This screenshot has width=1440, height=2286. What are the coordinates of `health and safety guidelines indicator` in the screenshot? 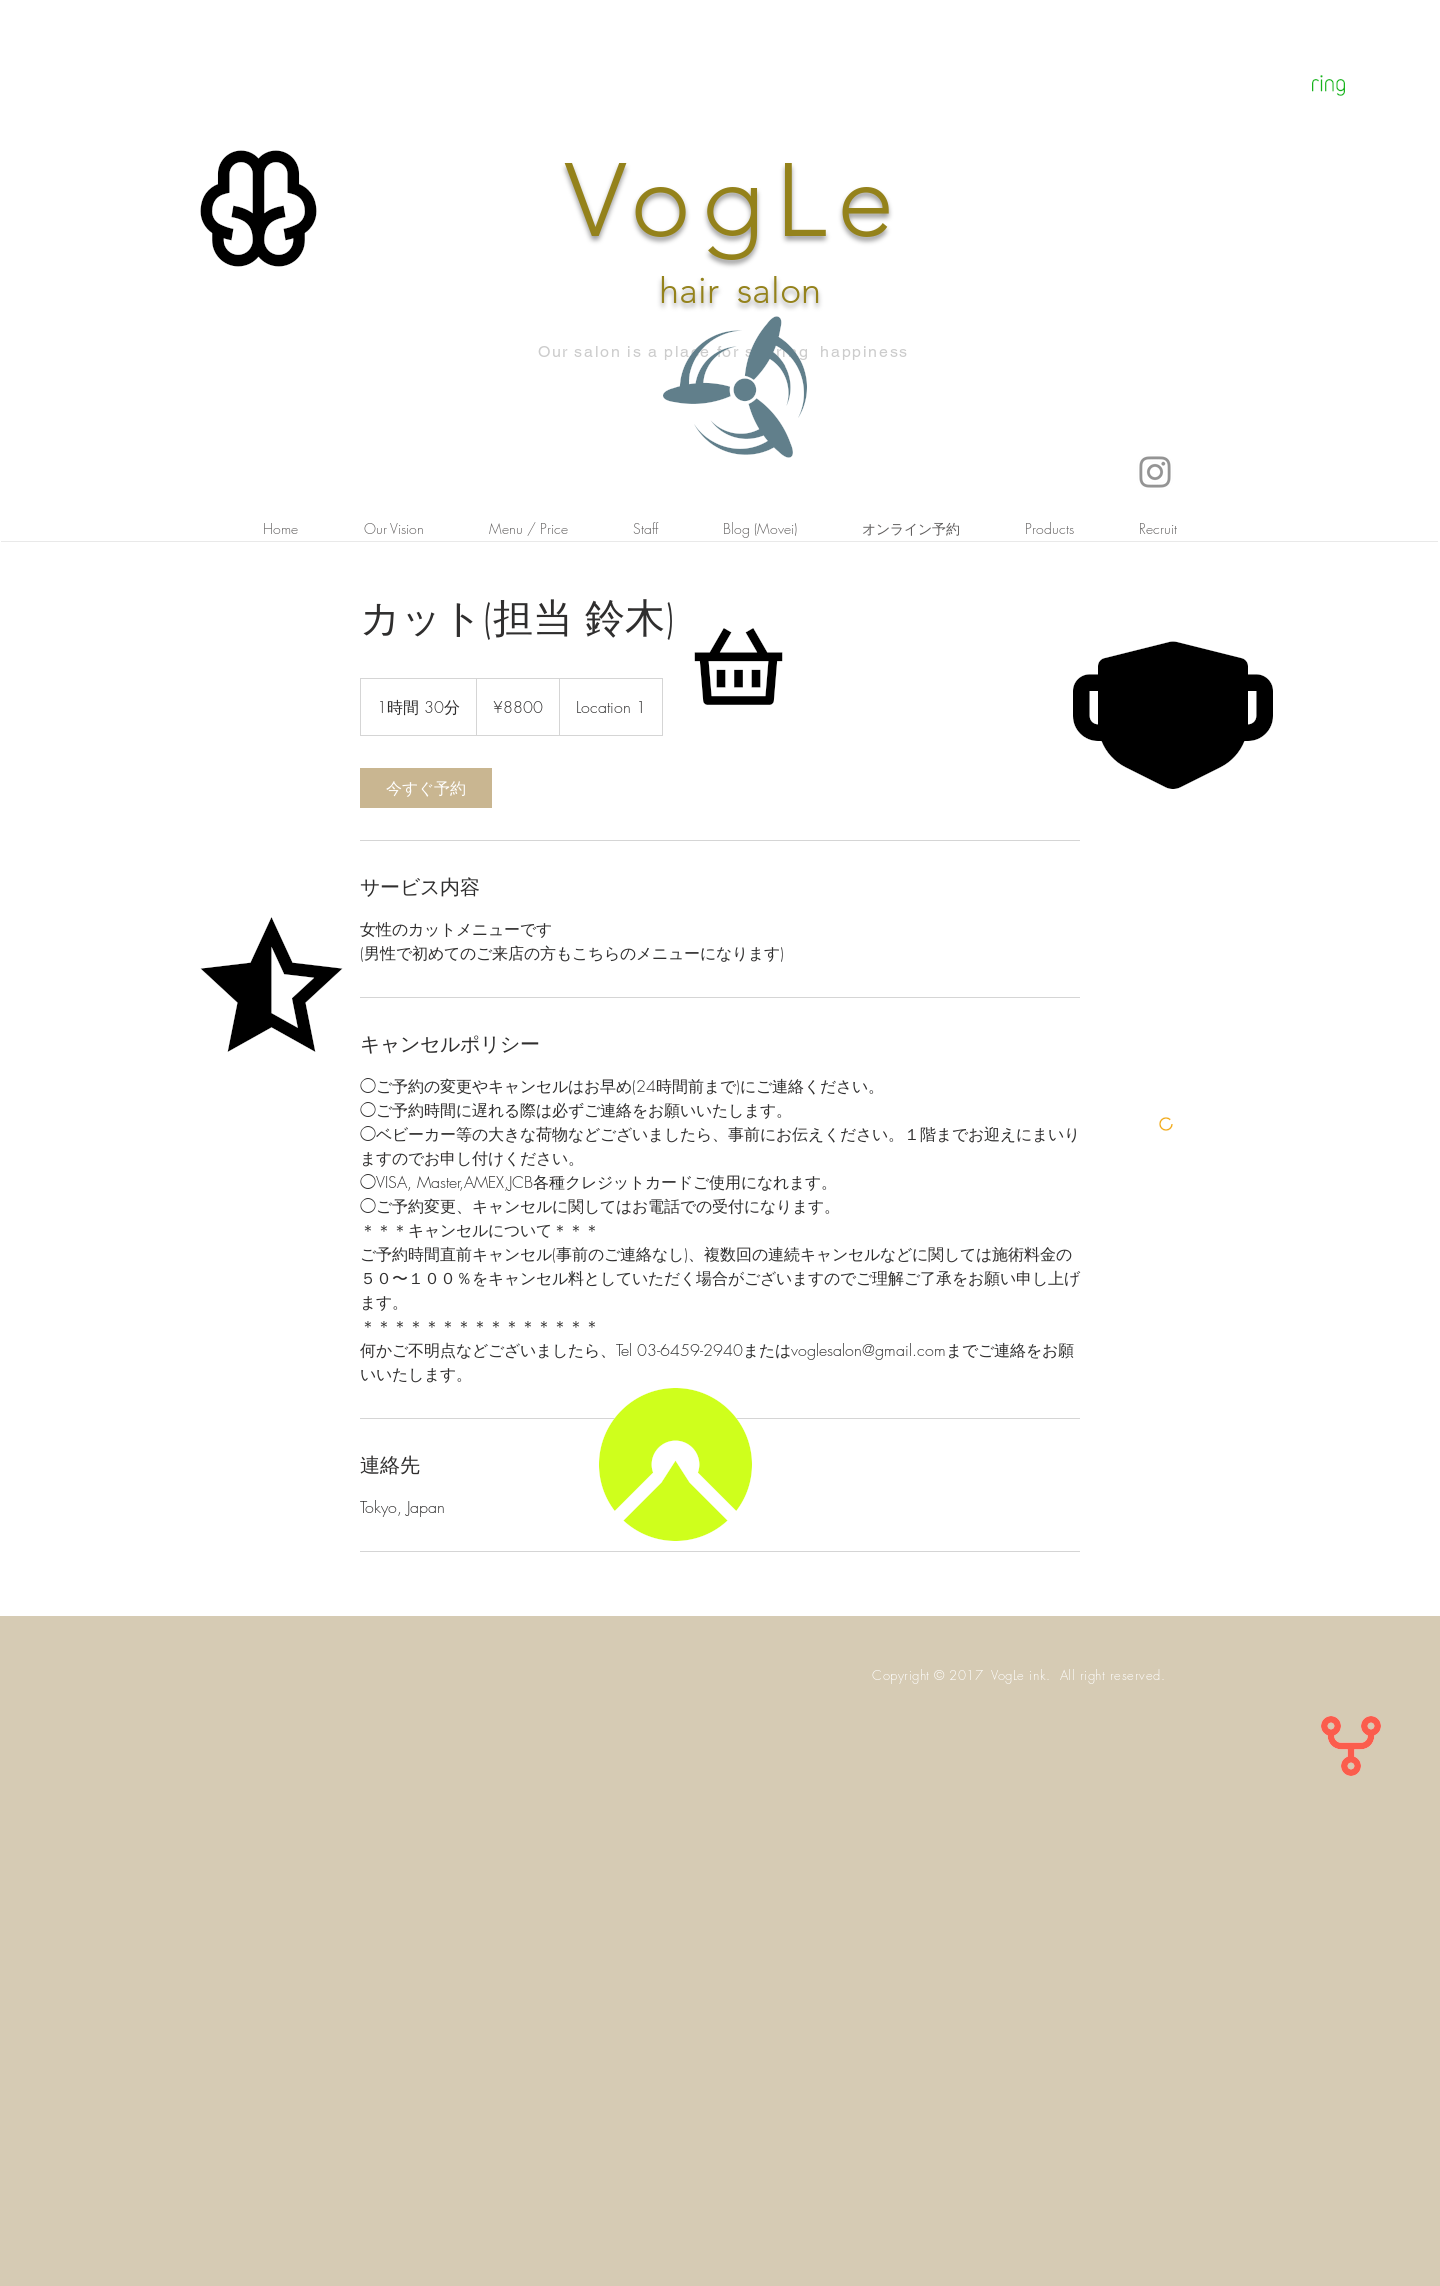 It's located at (1173, 716).